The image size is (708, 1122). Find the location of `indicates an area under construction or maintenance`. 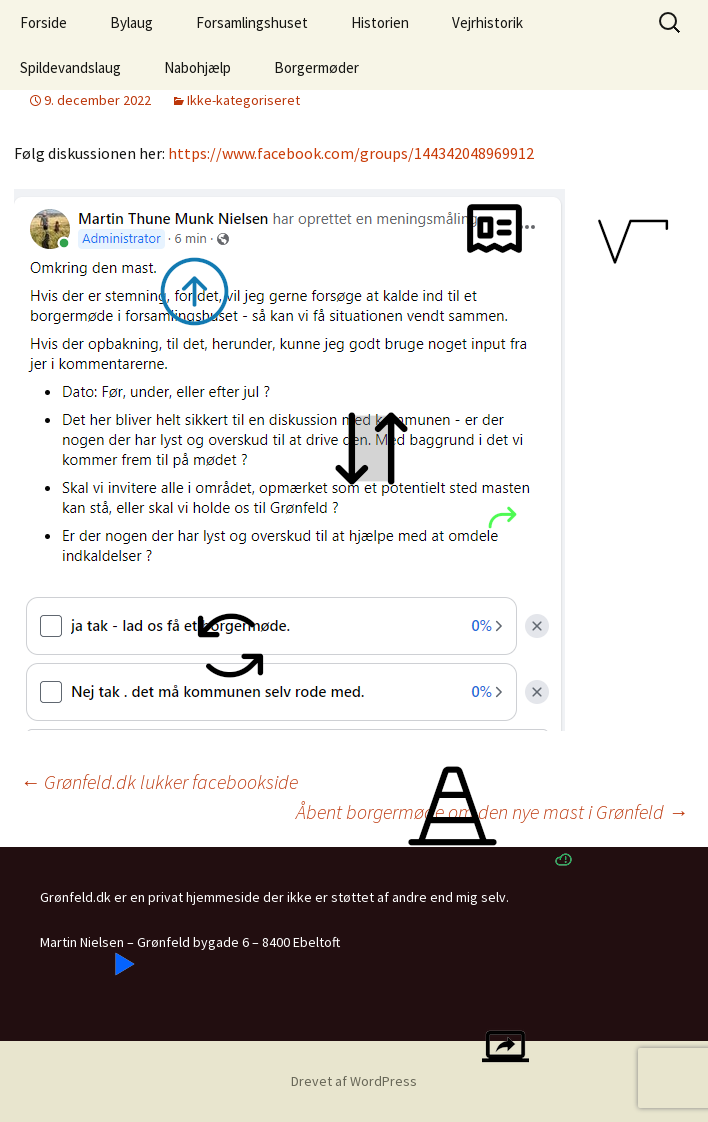

indicates an area under construction or maintenance is located at coordinates (452, 807).